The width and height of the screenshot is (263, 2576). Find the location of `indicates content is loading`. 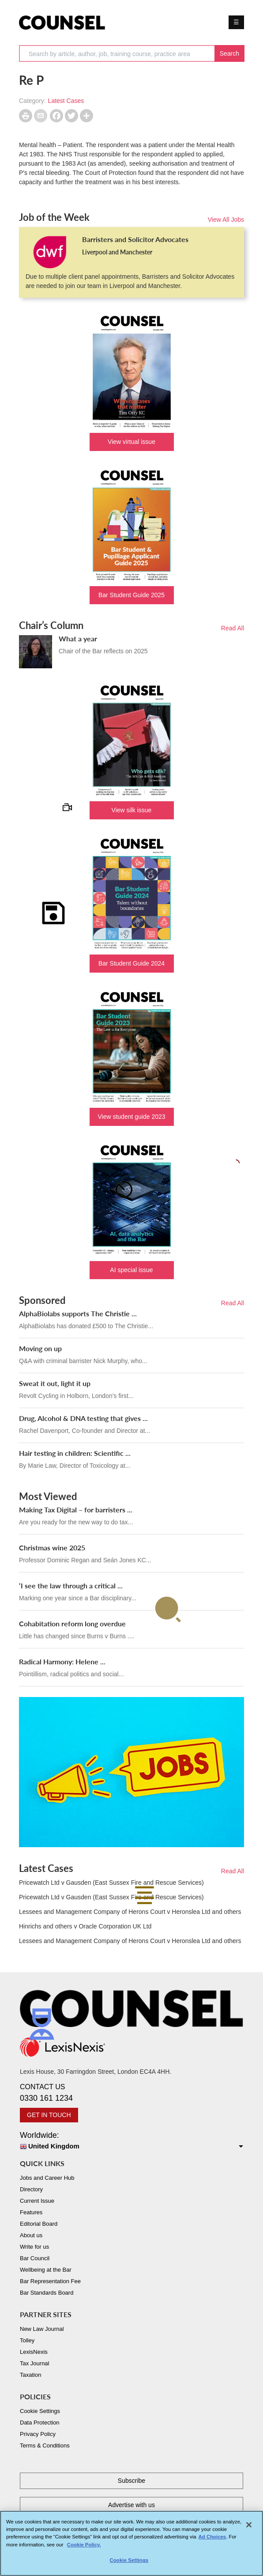

indicates content is loading is located at coordinates (236, 1163).